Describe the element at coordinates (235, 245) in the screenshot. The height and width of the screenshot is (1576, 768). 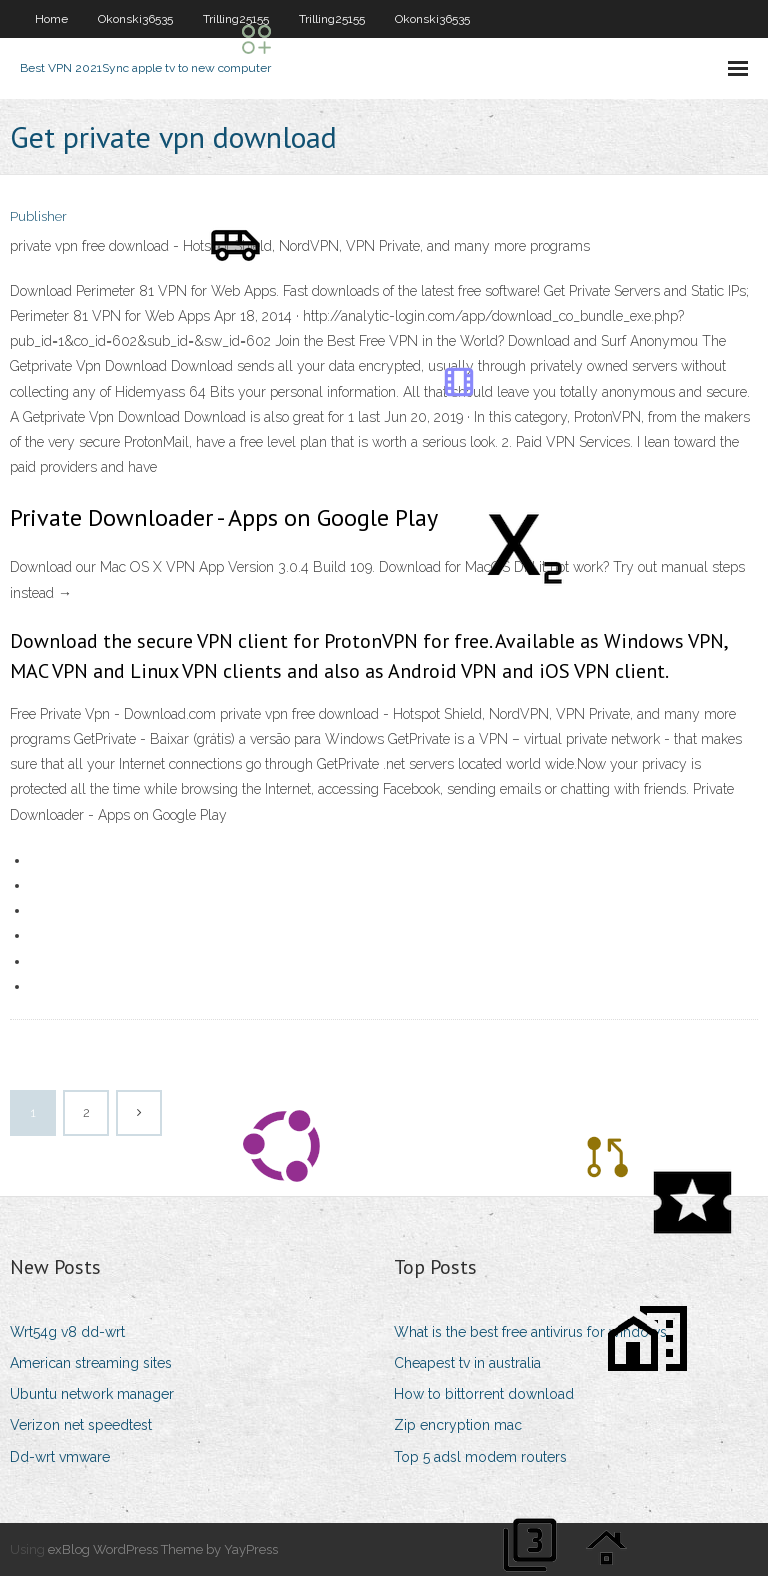
I see `access airport shuttle services` at that location.